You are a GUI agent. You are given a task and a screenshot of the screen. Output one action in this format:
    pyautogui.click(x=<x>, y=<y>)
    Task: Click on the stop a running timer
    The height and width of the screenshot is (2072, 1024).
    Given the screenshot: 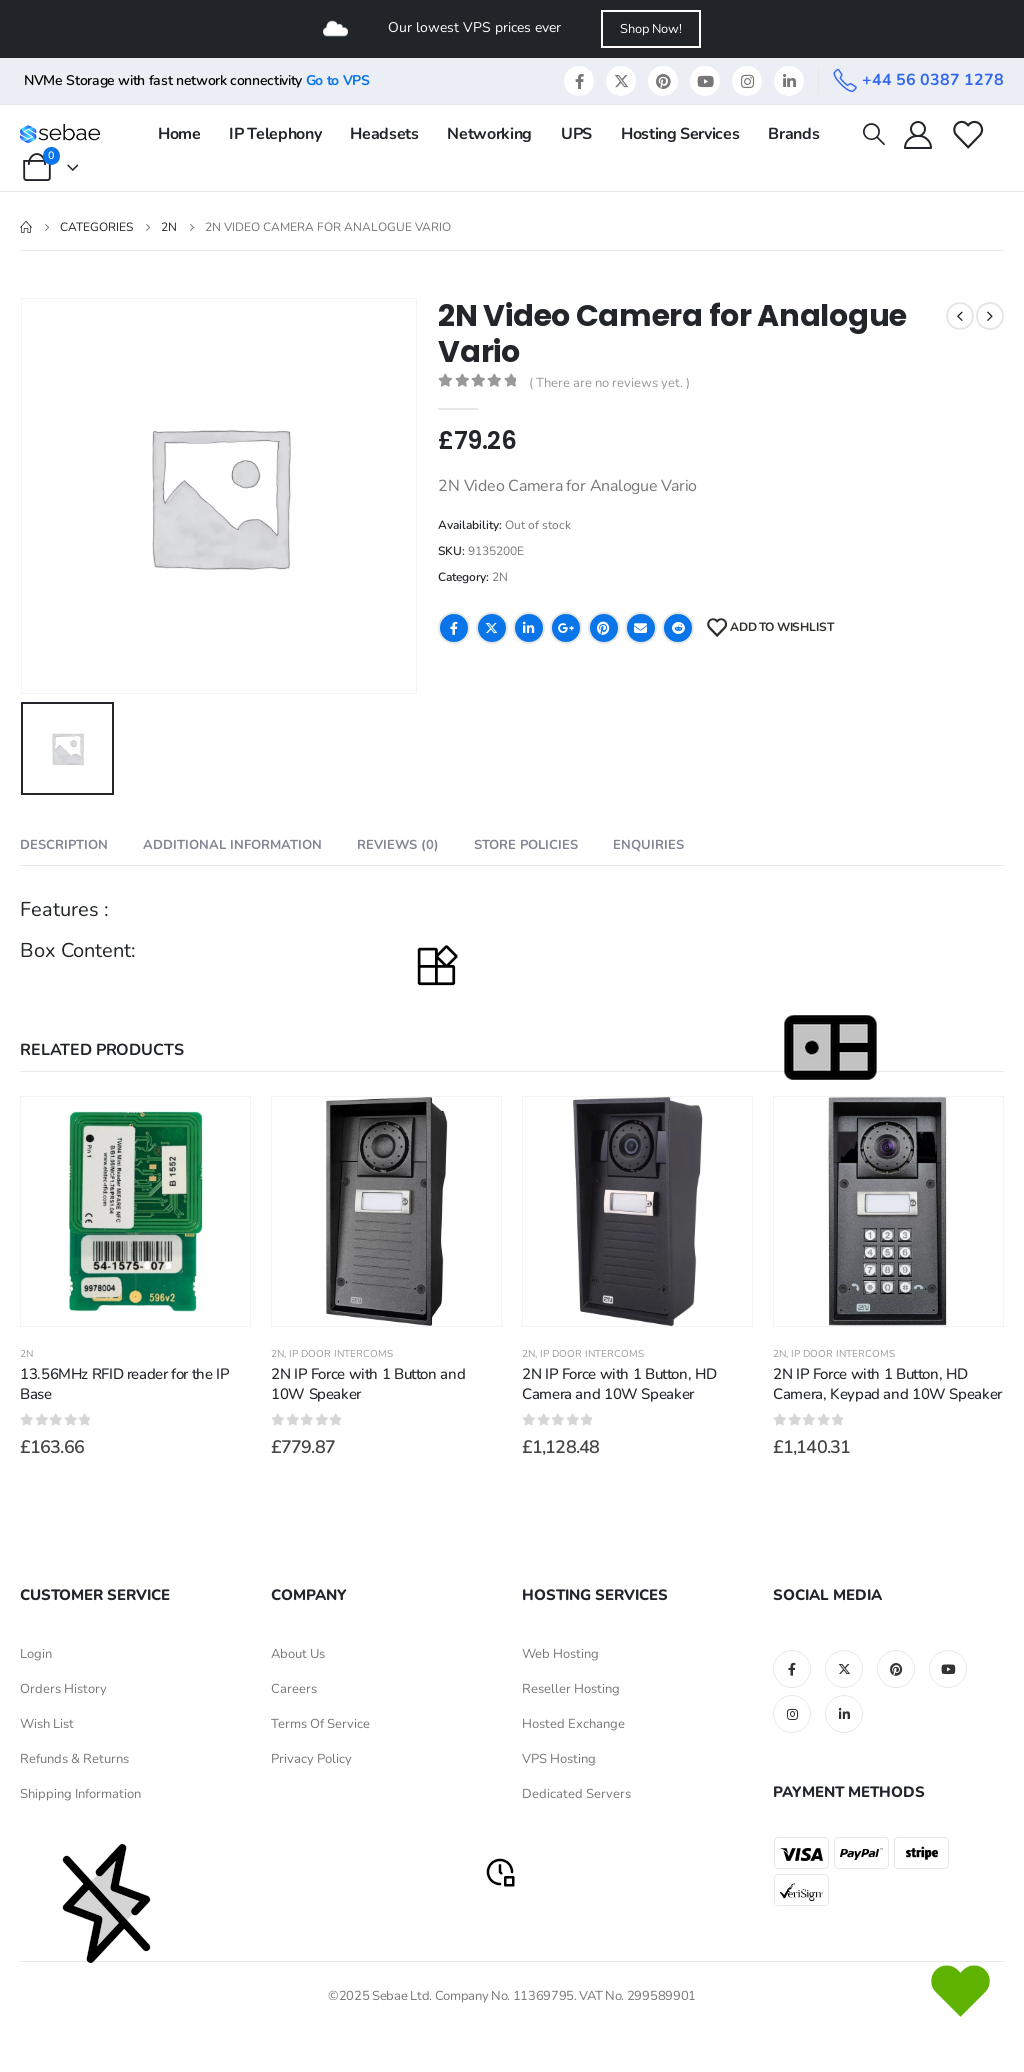 What is the action you would take?
    pyautogui.click(x=500, y=1872)
    